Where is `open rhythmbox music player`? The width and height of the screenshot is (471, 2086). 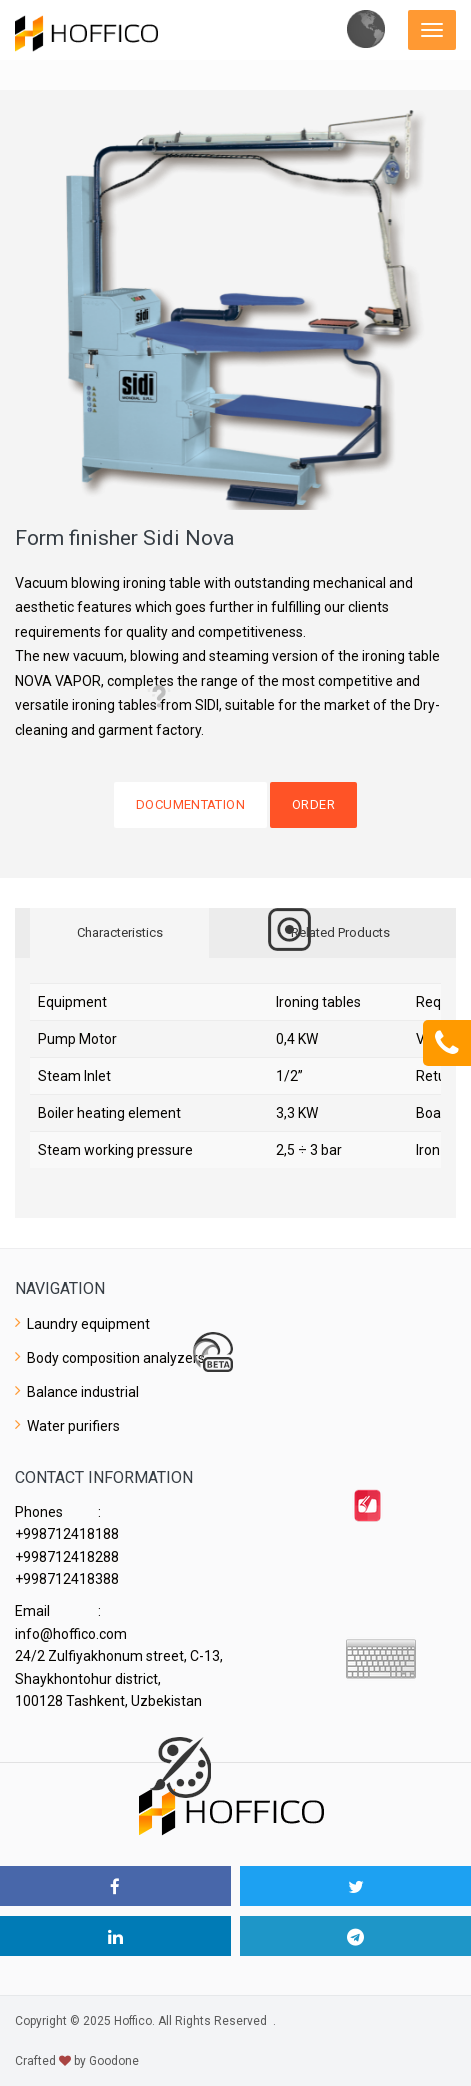 open rhythmbox music player is located at coordinates (289, 929).